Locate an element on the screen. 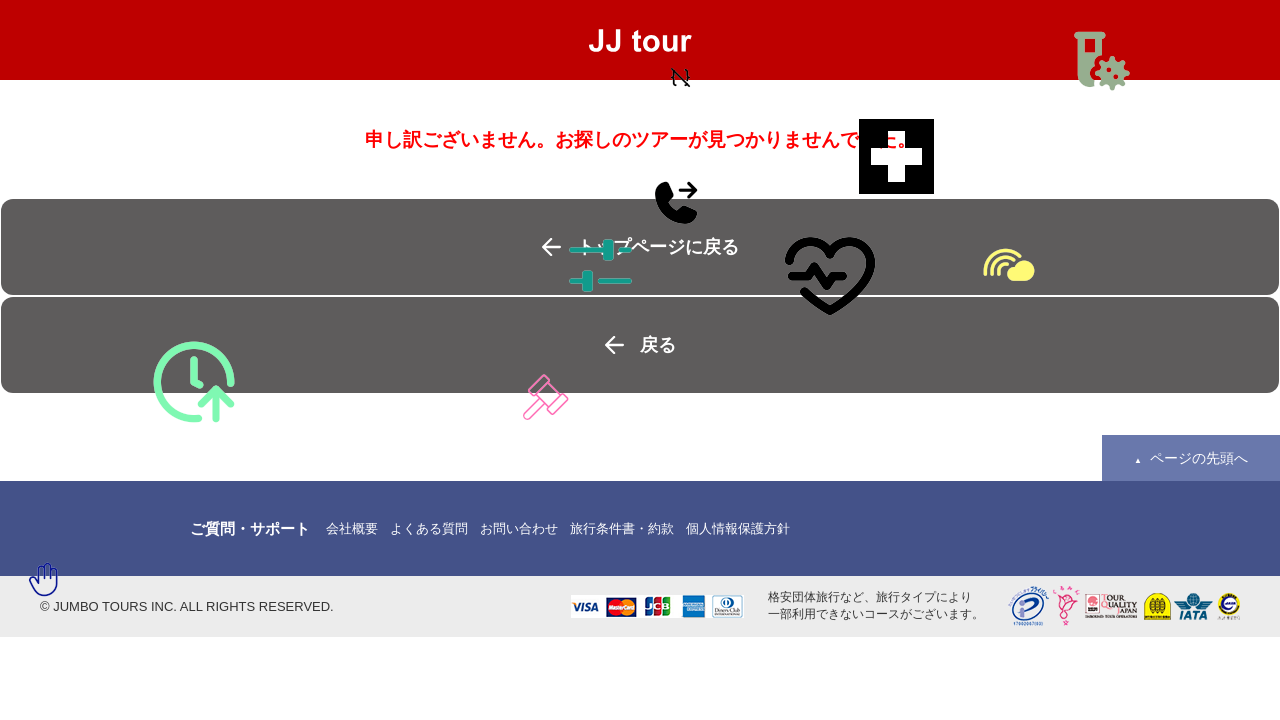 This screenshot has height=720, width=1280. access legal or terms of service information is located at coordinates (544, 399).